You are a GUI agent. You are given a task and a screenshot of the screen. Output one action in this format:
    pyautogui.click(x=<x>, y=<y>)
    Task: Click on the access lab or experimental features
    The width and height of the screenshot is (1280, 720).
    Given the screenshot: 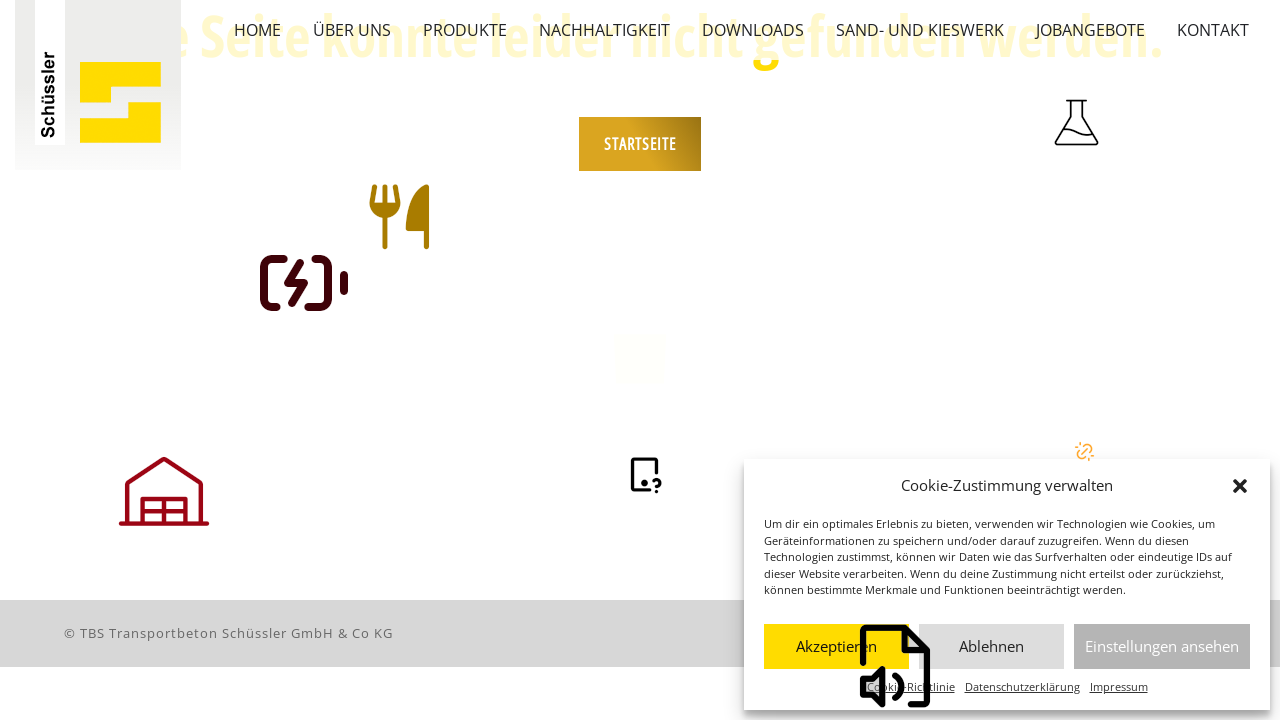 What is the action you would take?
    pyautogui.click(x=1076, y=123)
    